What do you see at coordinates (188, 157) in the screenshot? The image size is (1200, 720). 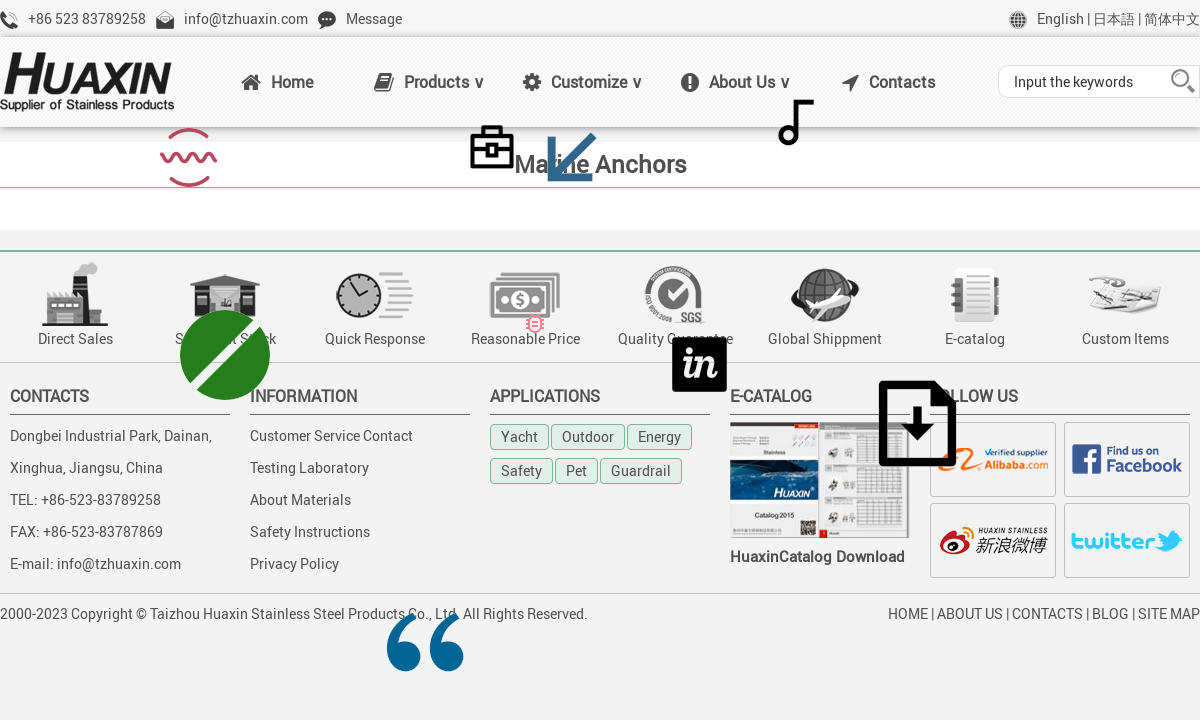 I see `SonarQube for IDE logo` at bounding box center [188, 157].